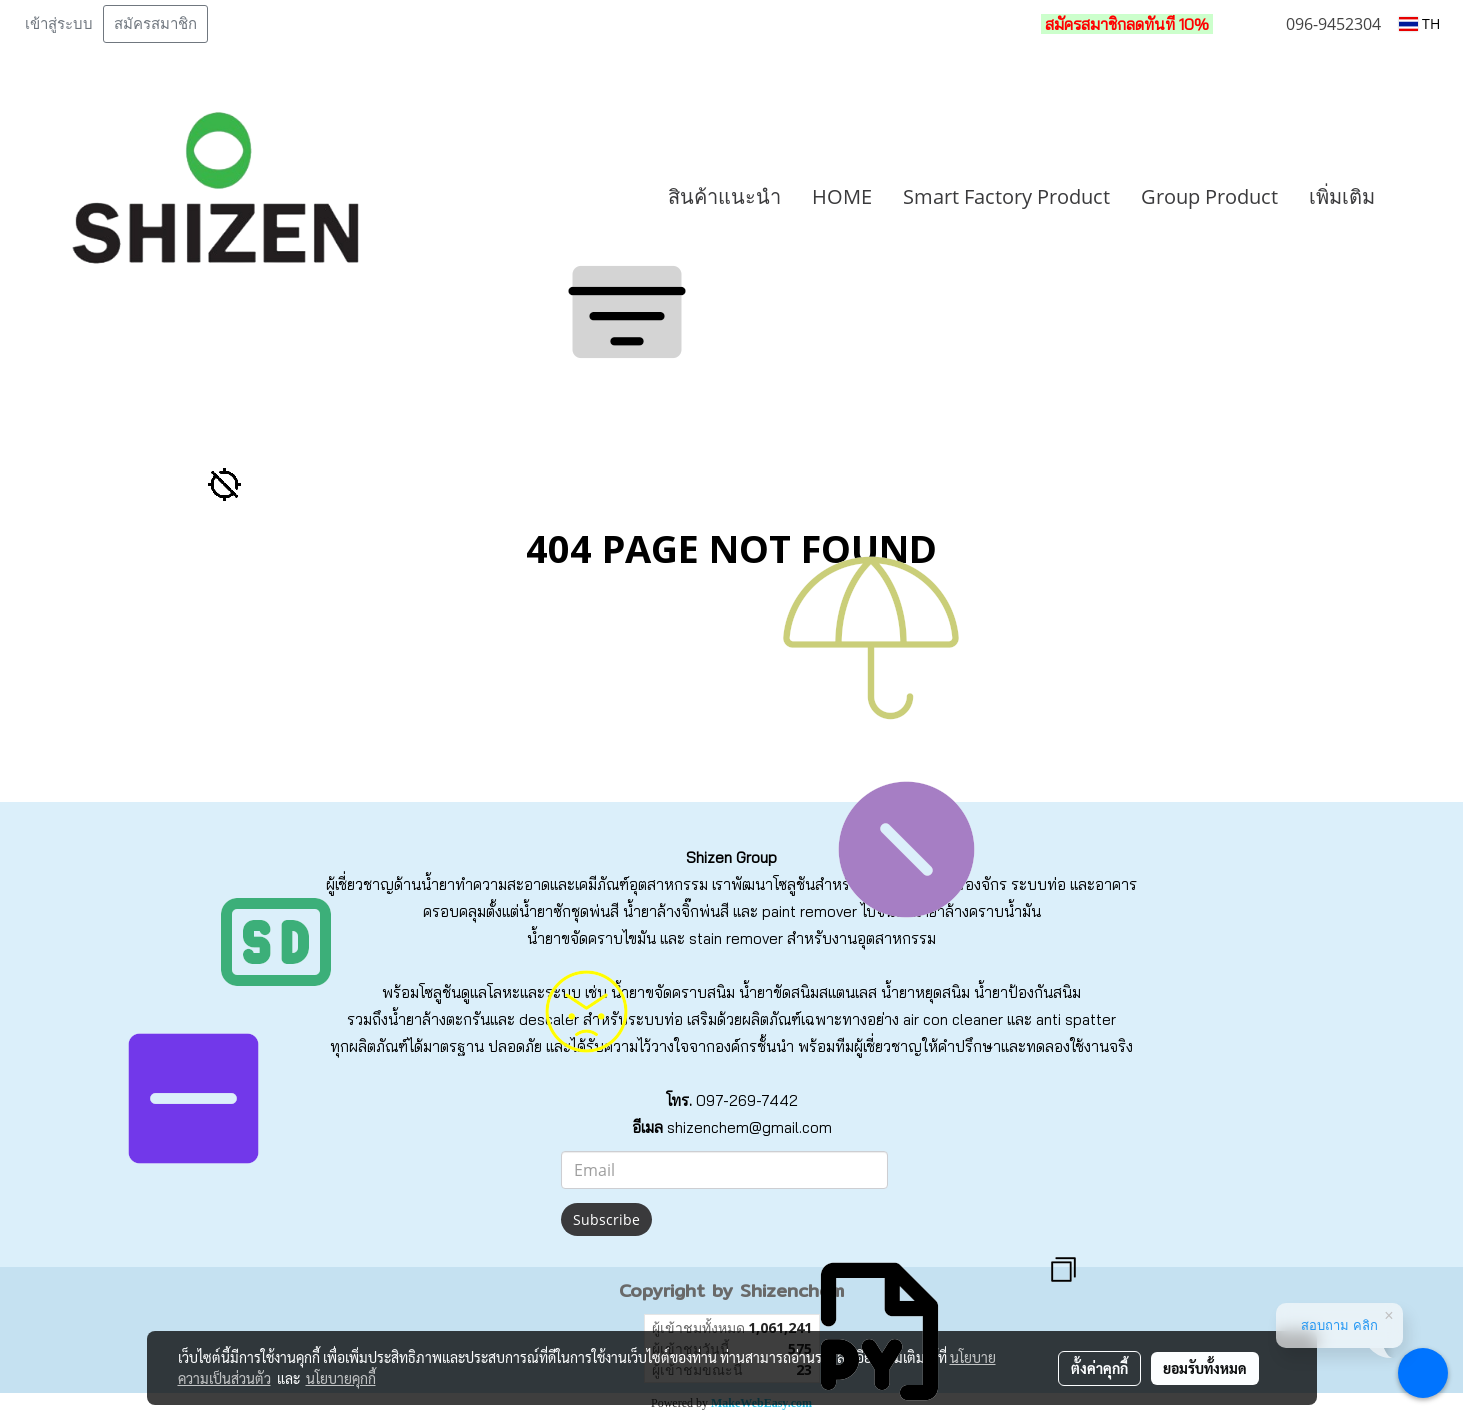  Describe the element at coordinates (879, 1331) in the screenshot. I see `open a python file` at that location.